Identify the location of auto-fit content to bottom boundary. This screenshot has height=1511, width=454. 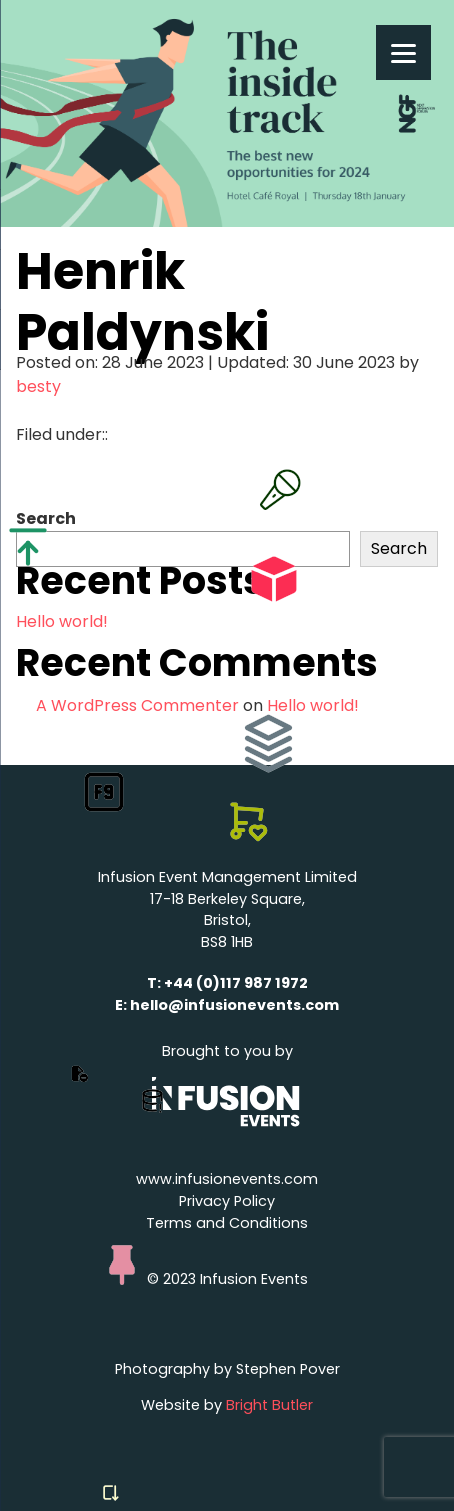
(110, 1492).